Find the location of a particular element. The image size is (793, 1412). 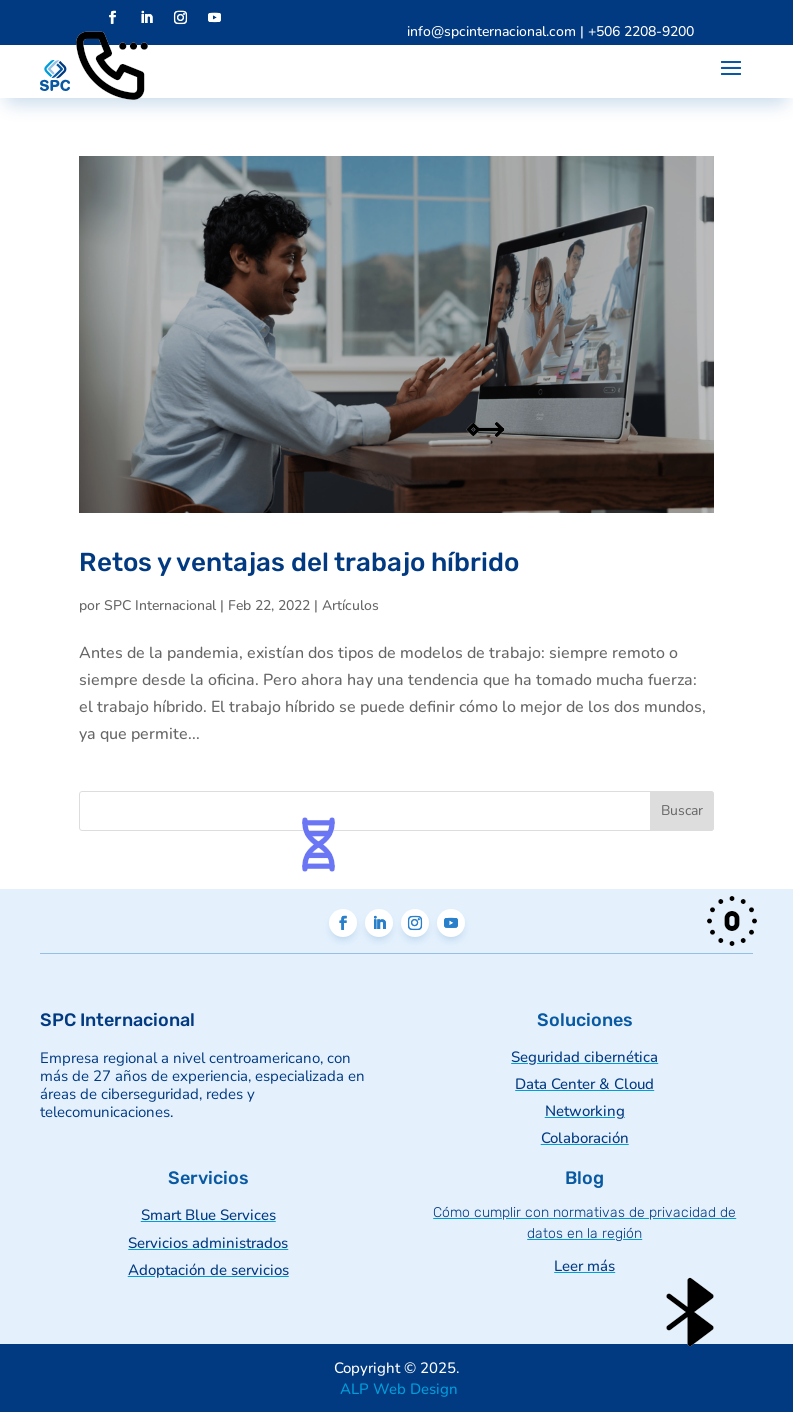

indicates zero time elapsed or no duration is located at coordinates (732, 921).